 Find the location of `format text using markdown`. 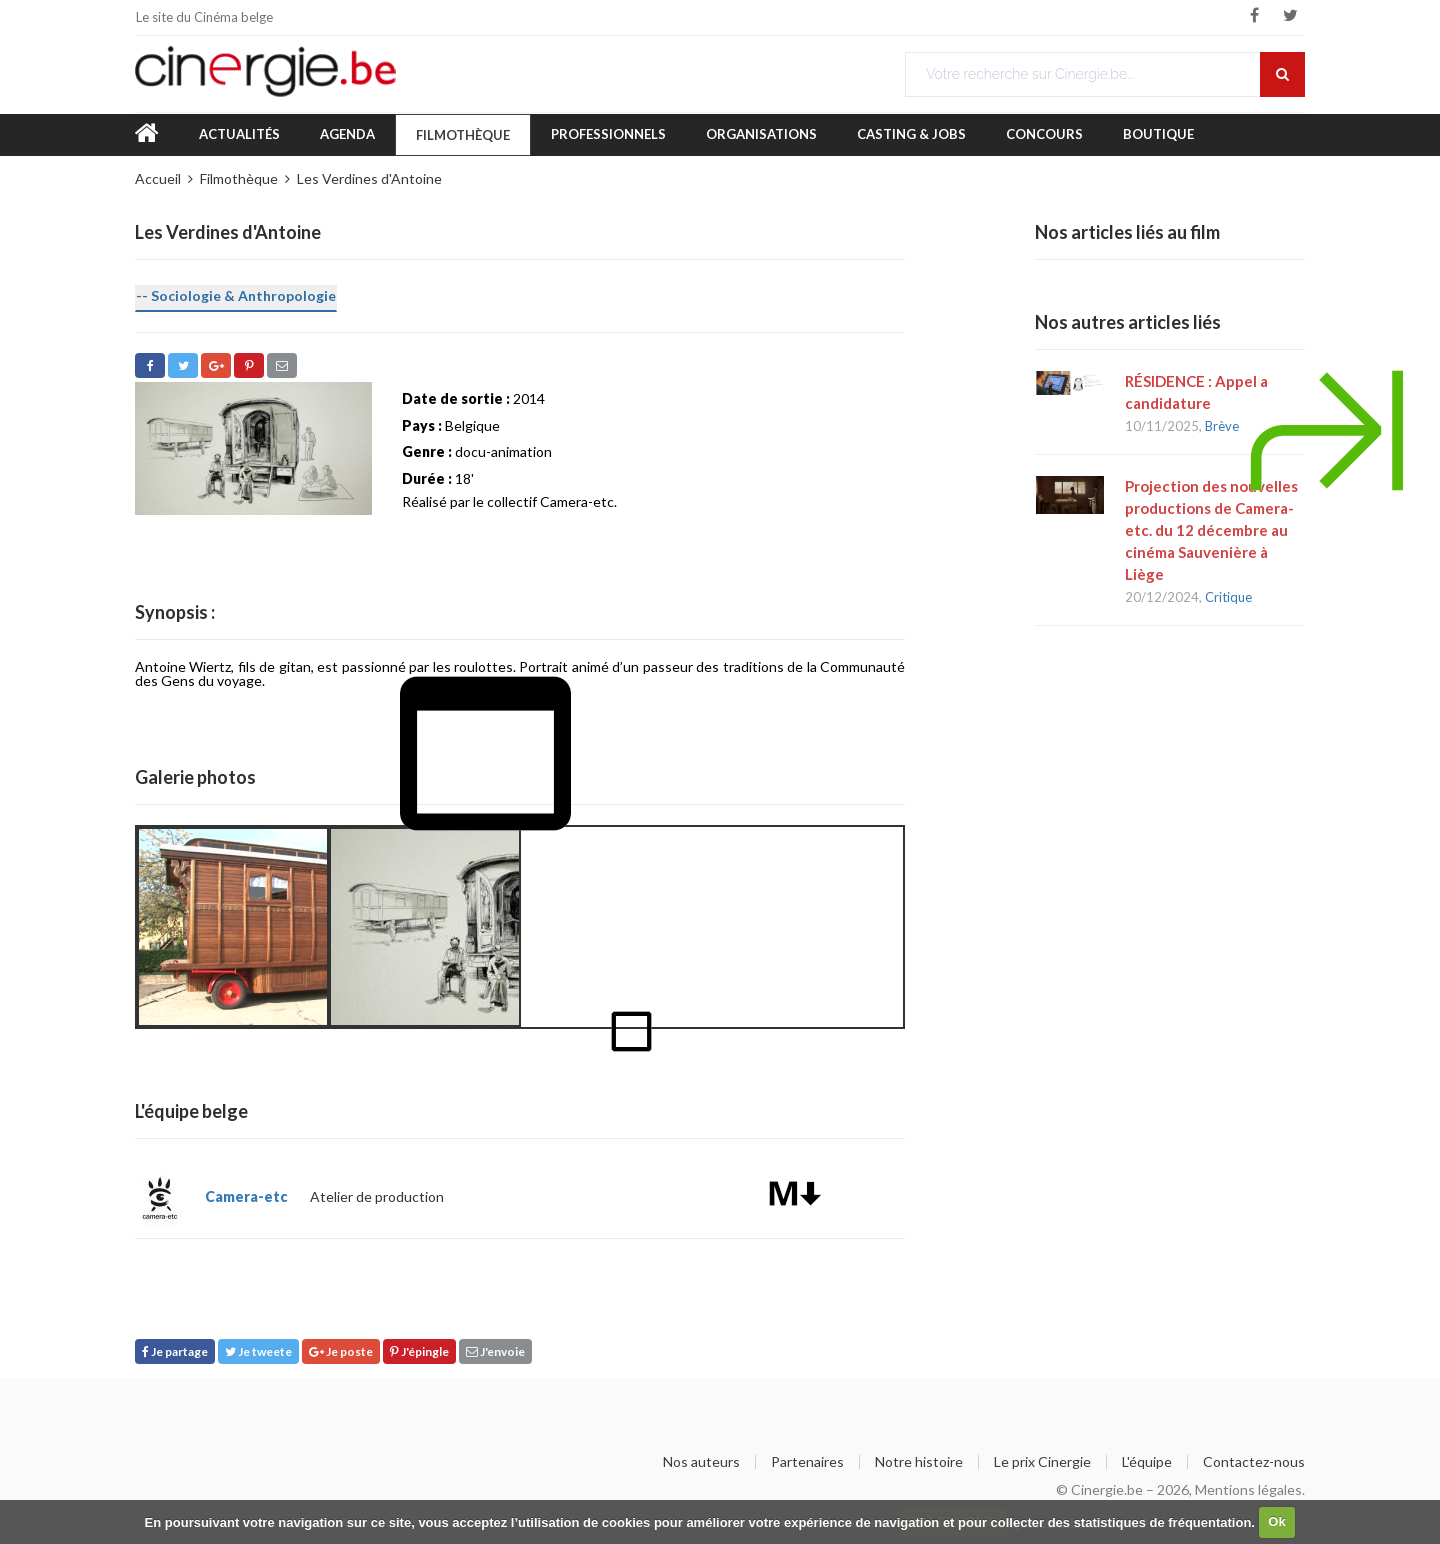

format text using markdown is located at coordinates (795, 1192).